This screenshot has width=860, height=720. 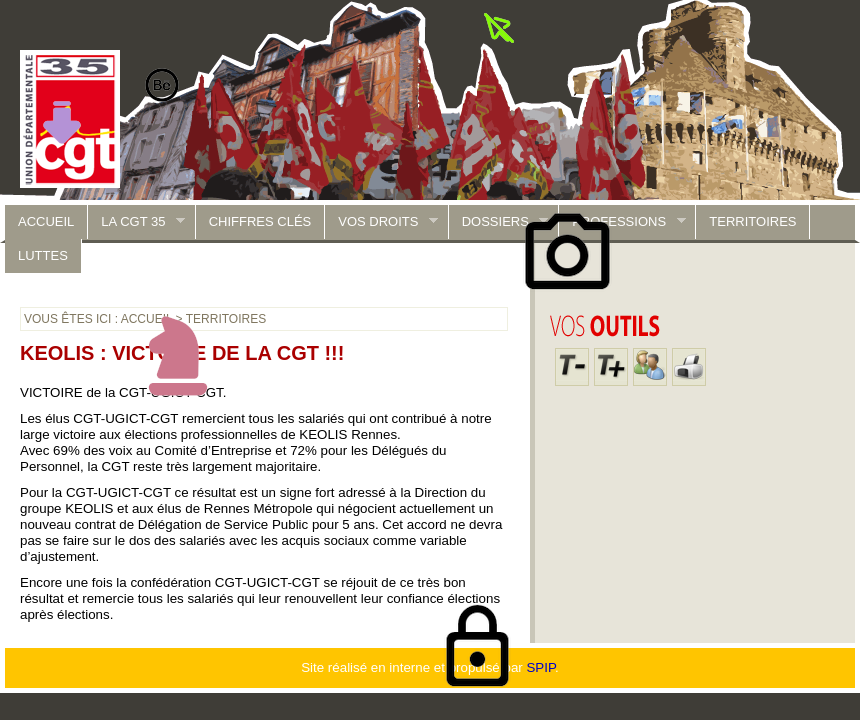 I want to click on cursor or pointer interaction disabled, so click(x=499, y=28).